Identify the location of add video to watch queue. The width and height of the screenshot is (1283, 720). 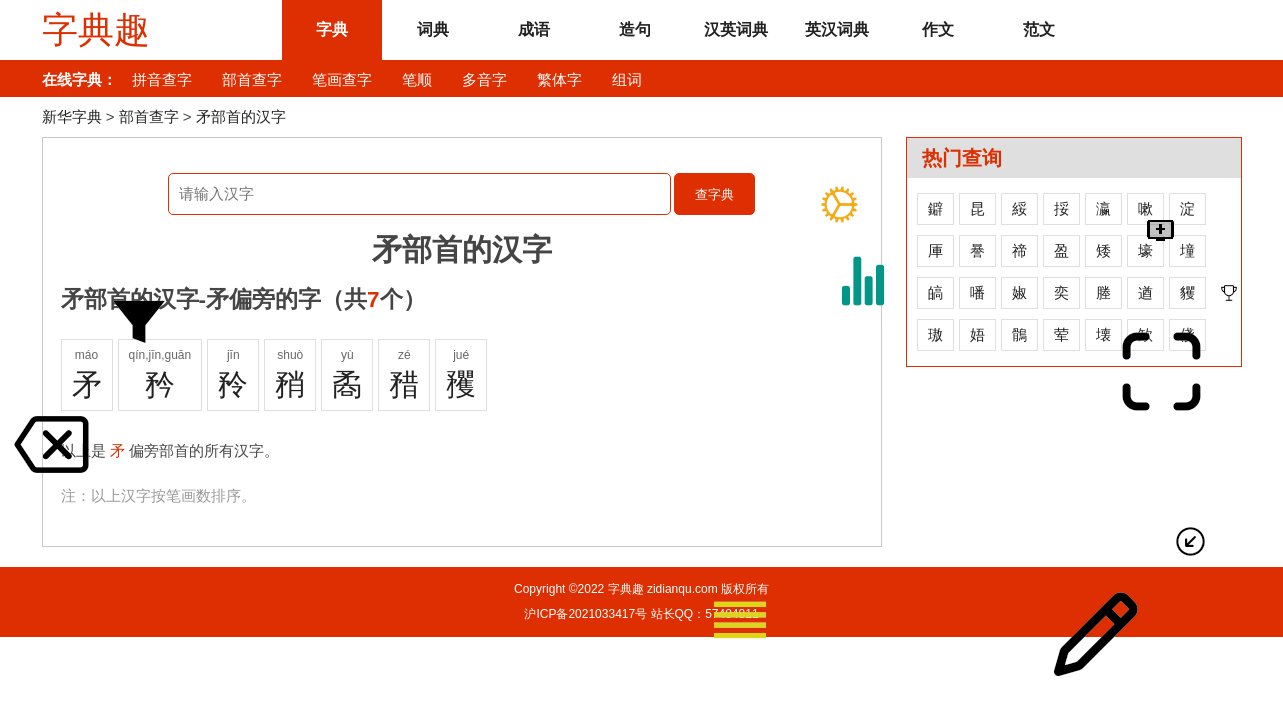
(1160, 230).